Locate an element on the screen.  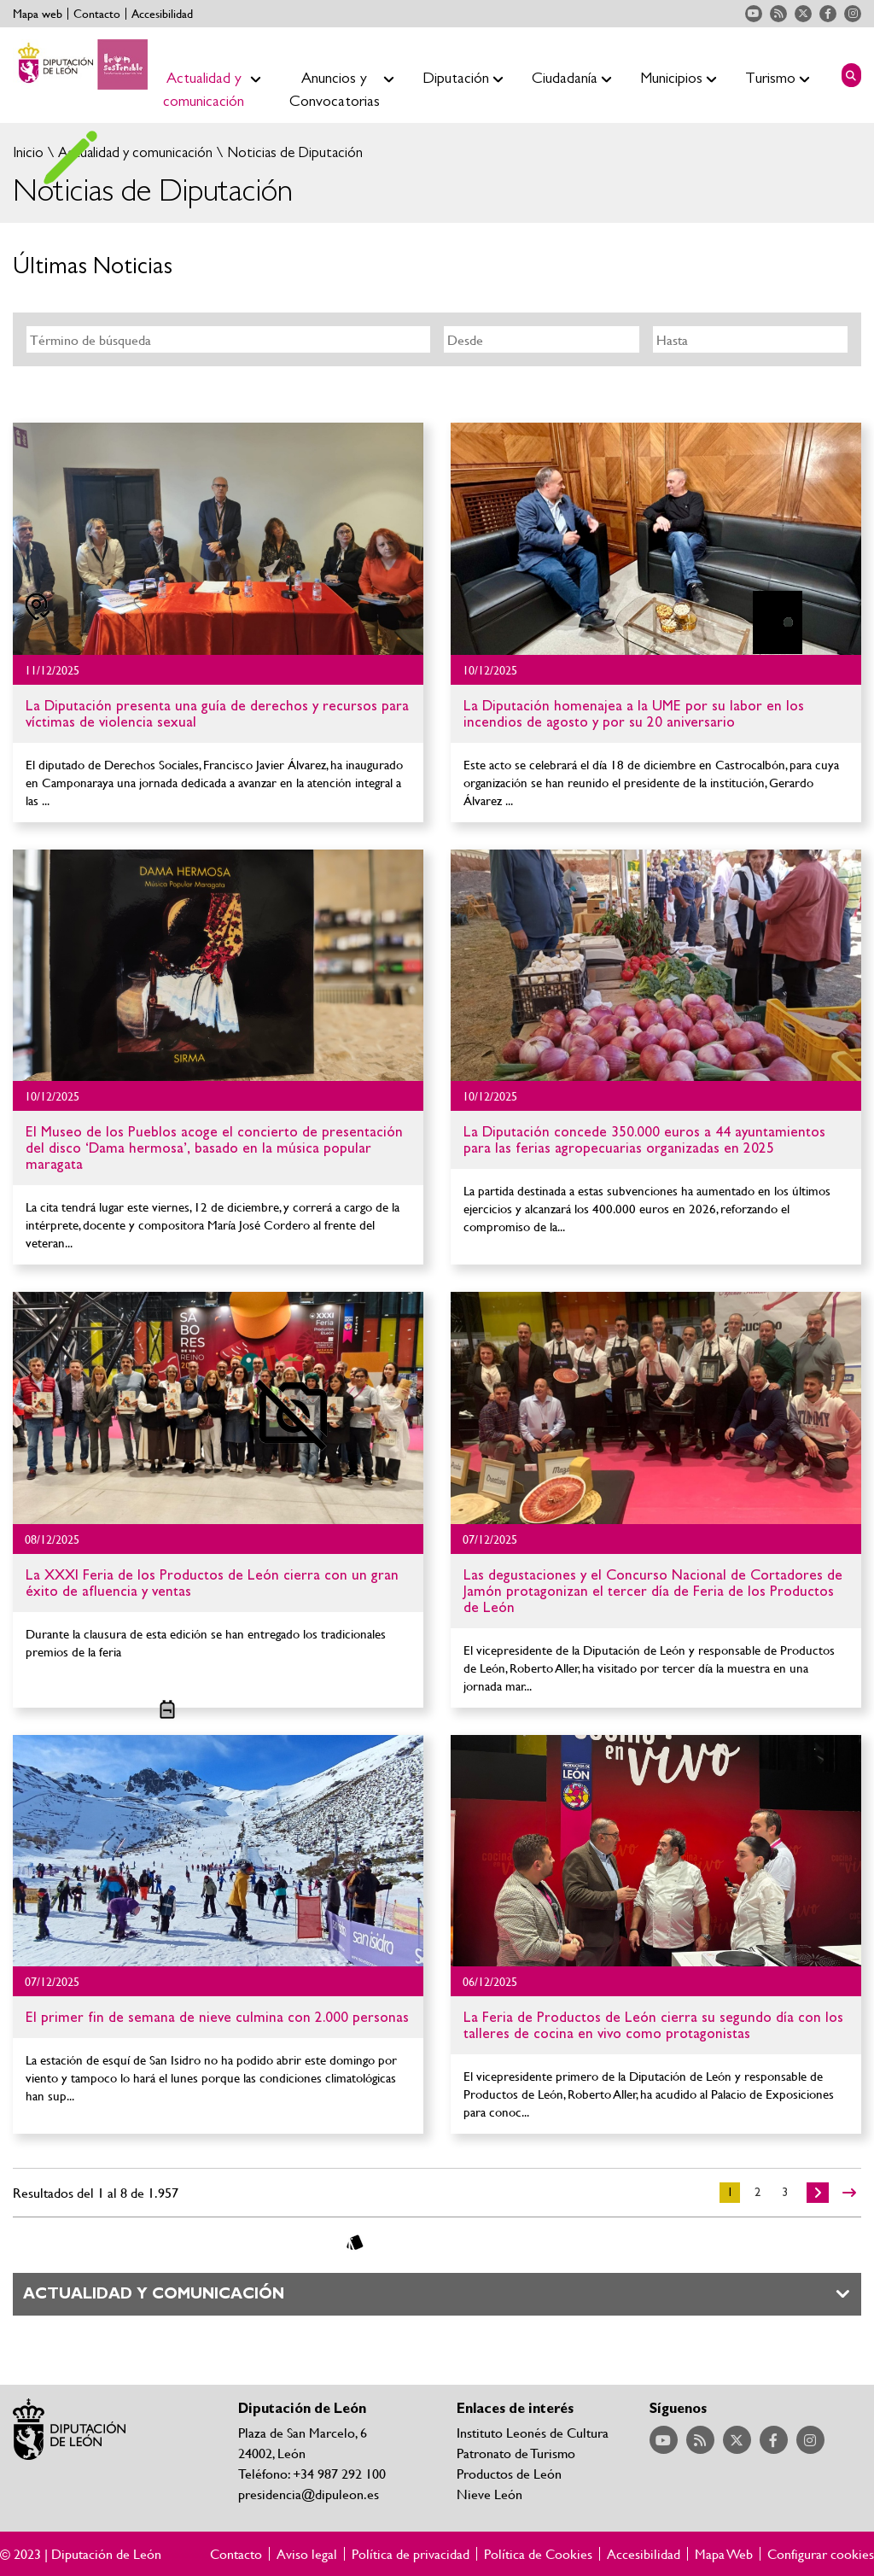
photography not allowed in this area is located at coordinates (293, 1412).